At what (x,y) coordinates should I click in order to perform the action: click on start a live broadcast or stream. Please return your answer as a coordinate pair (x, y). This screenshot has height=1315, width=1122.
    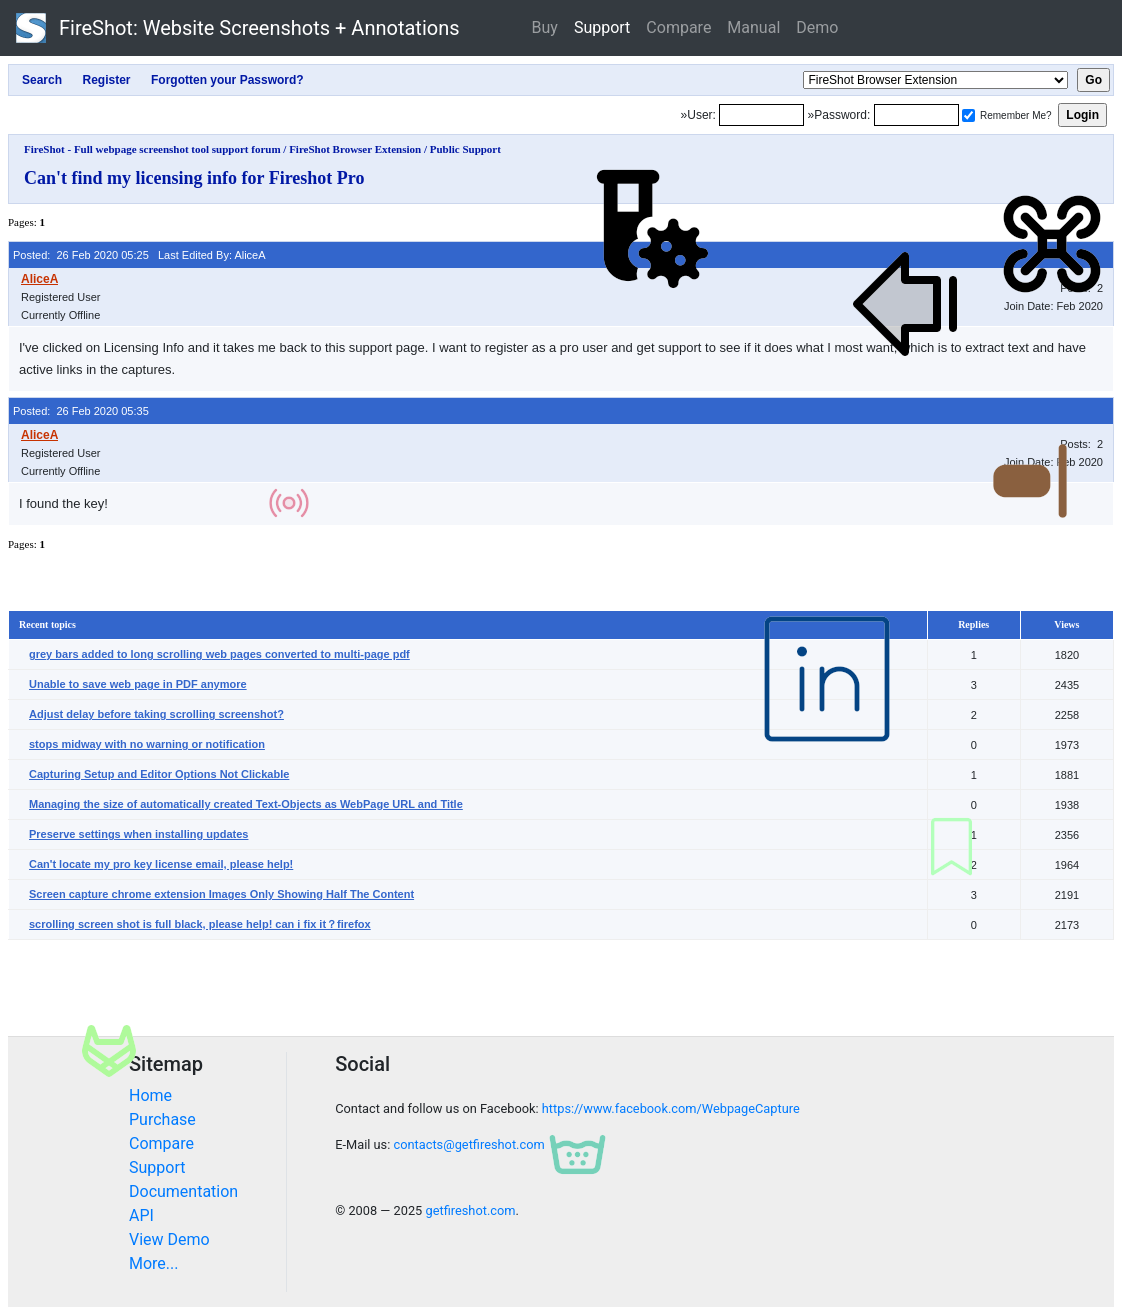
    Looking at the image, I should click on (289, 503).